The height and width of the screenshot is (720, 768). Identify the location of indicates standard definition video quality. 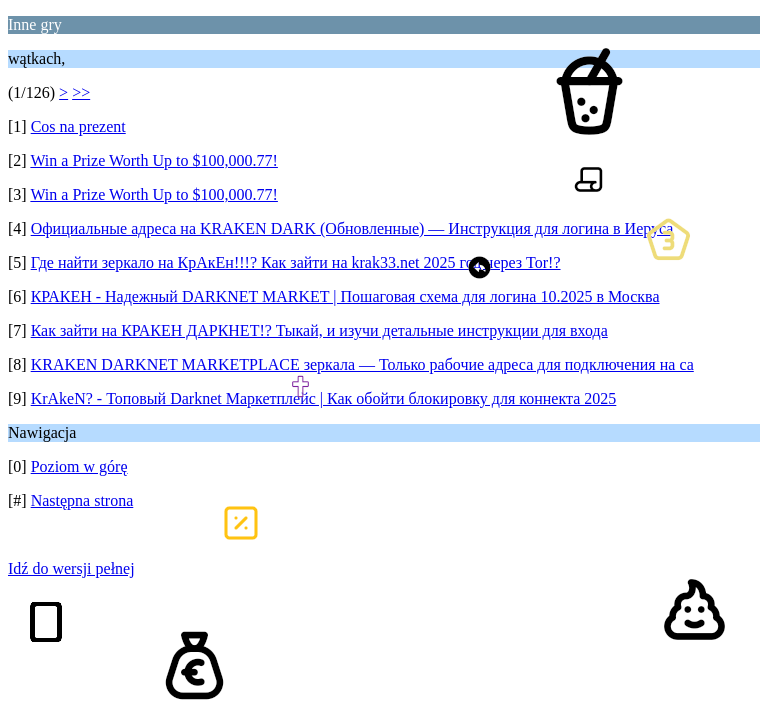
(472, 667).